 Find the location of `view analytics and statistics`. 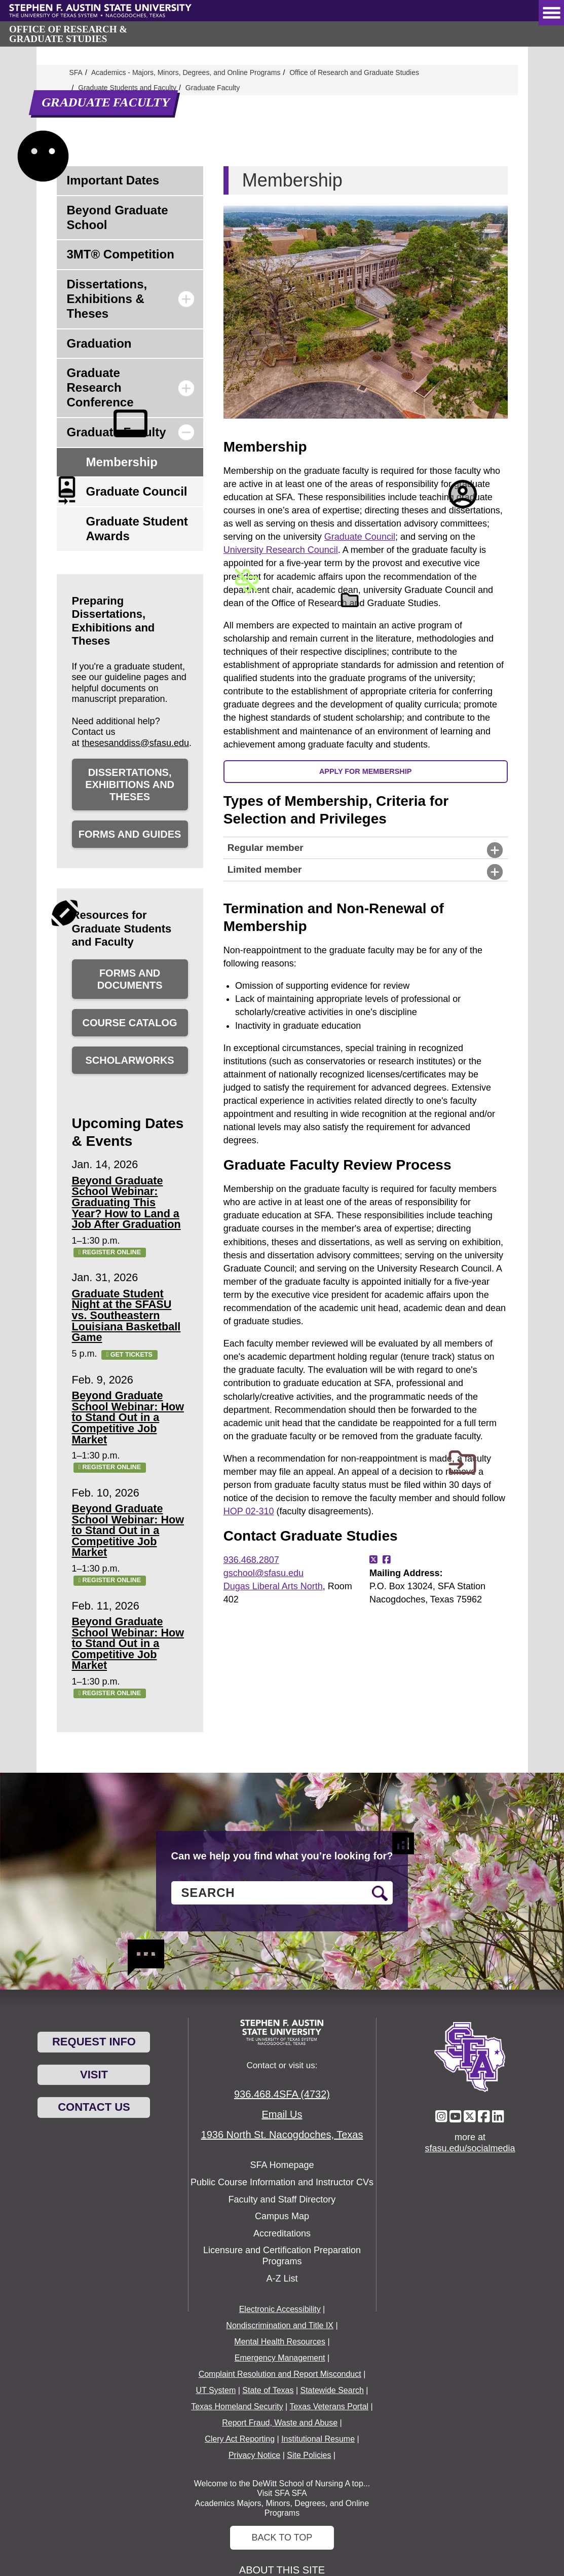

view analytics and statistics is located at coordinates (403, 1843).